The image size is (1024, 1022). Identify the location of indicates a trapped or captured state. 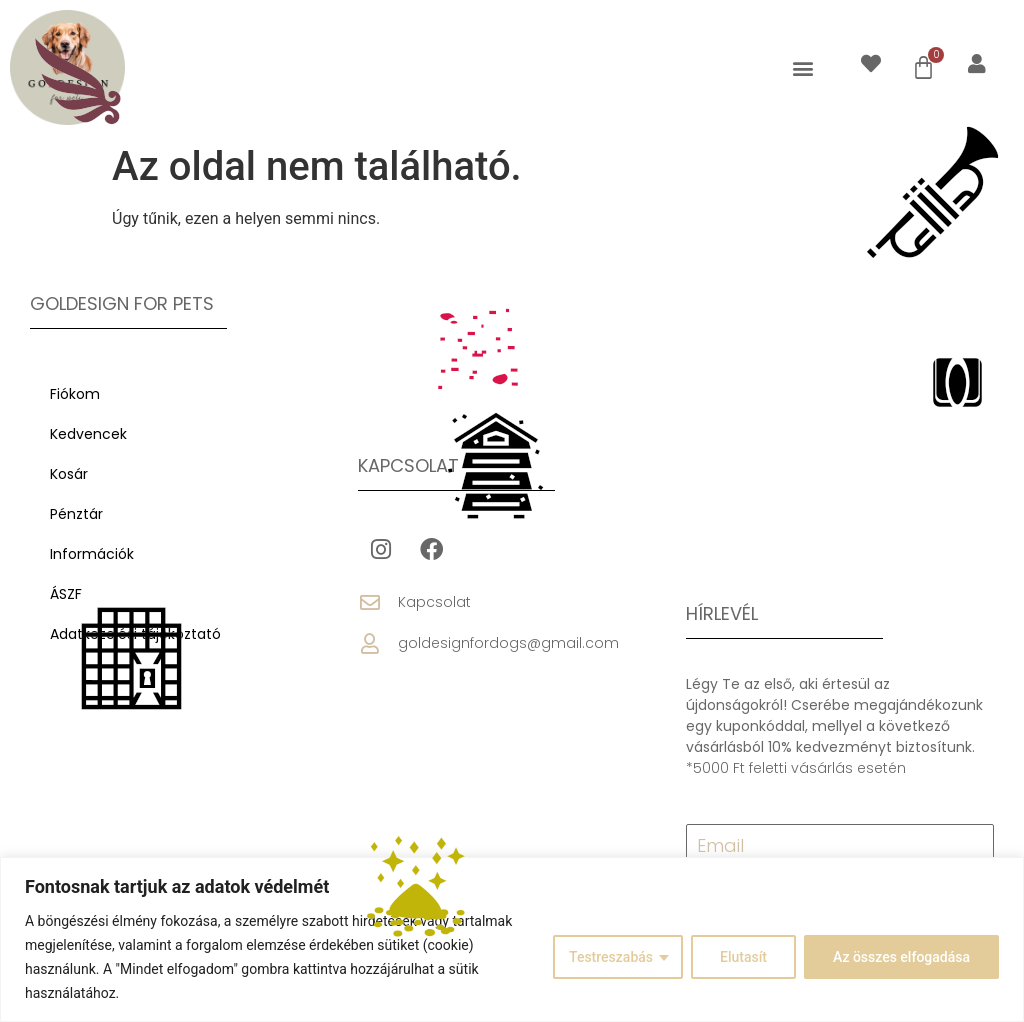
(131, 652).